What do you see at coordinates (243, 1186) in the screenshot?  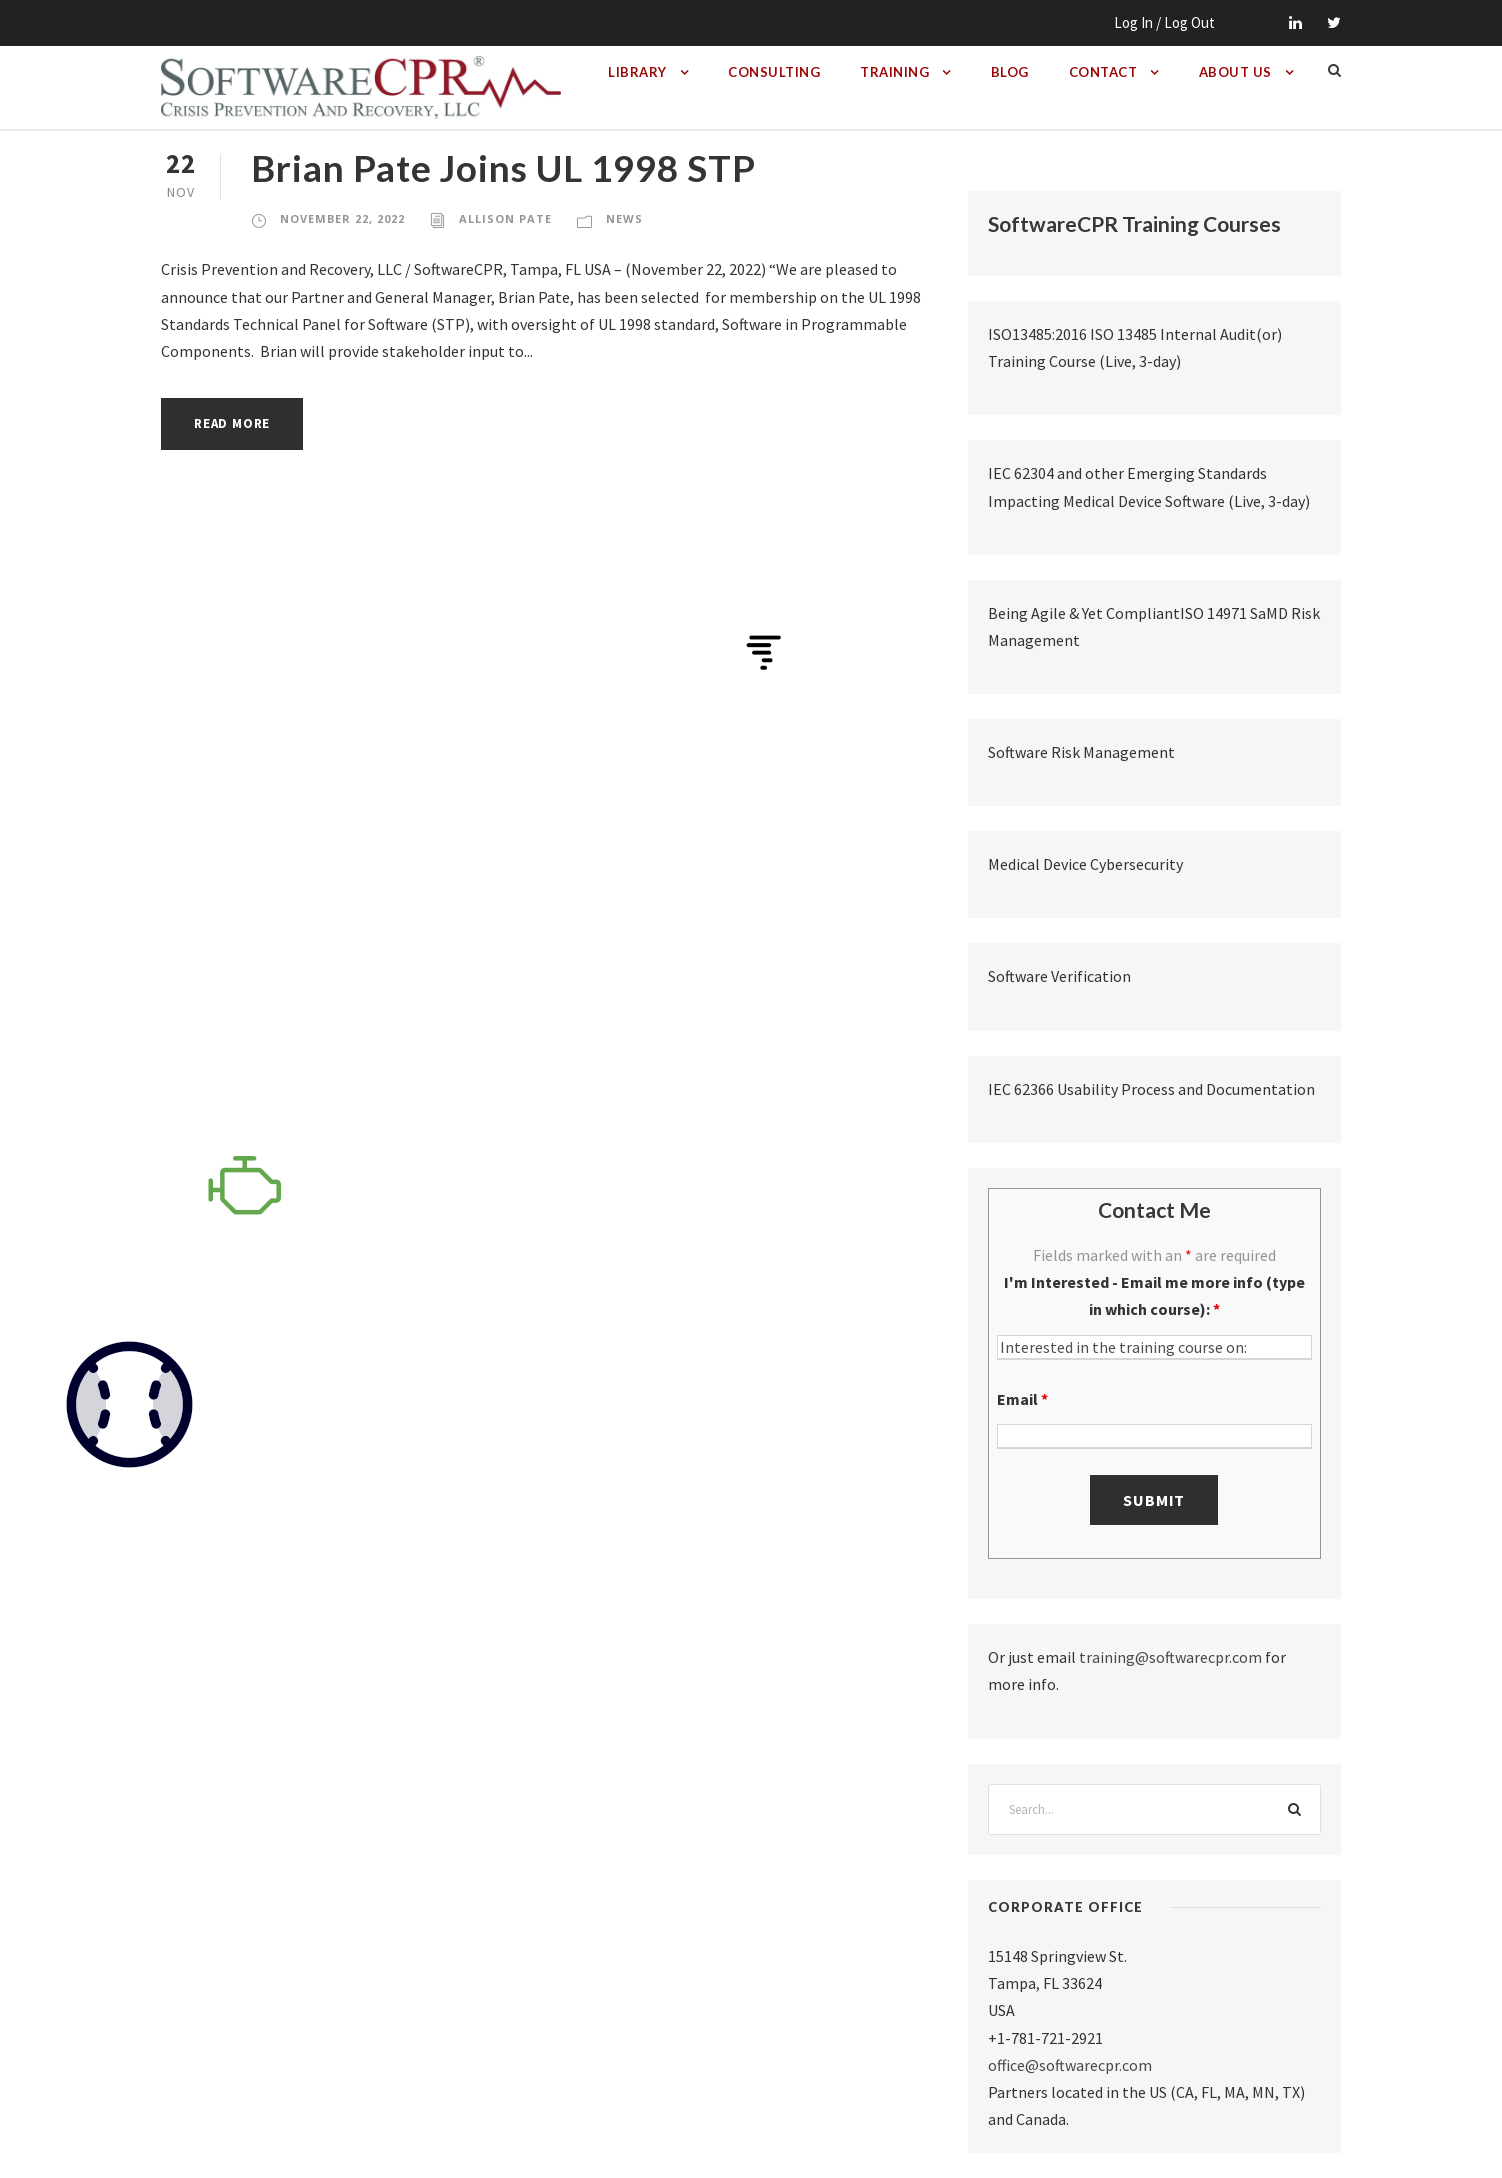 I see `view engine or vehicle diagnostics` at bounding box center [243, 1186].